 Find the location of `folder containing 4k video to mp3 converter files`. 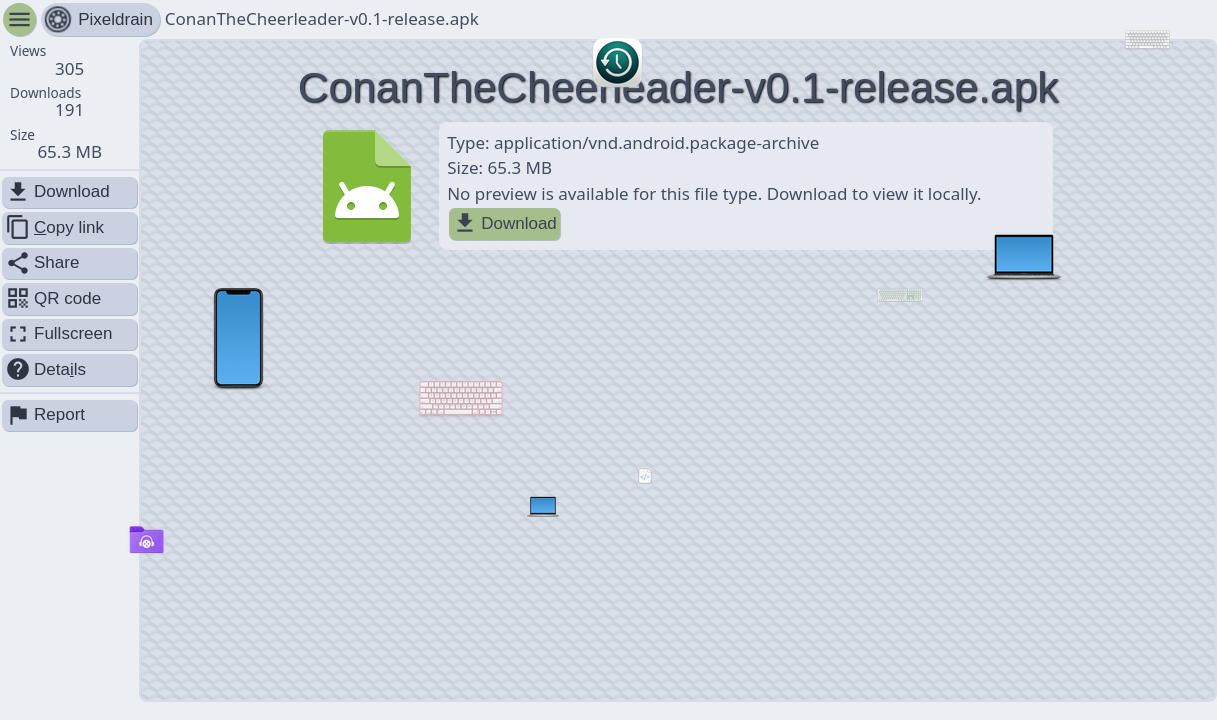

folder containing 4k video to mp3 converter files is located at coordinates (146, 540).